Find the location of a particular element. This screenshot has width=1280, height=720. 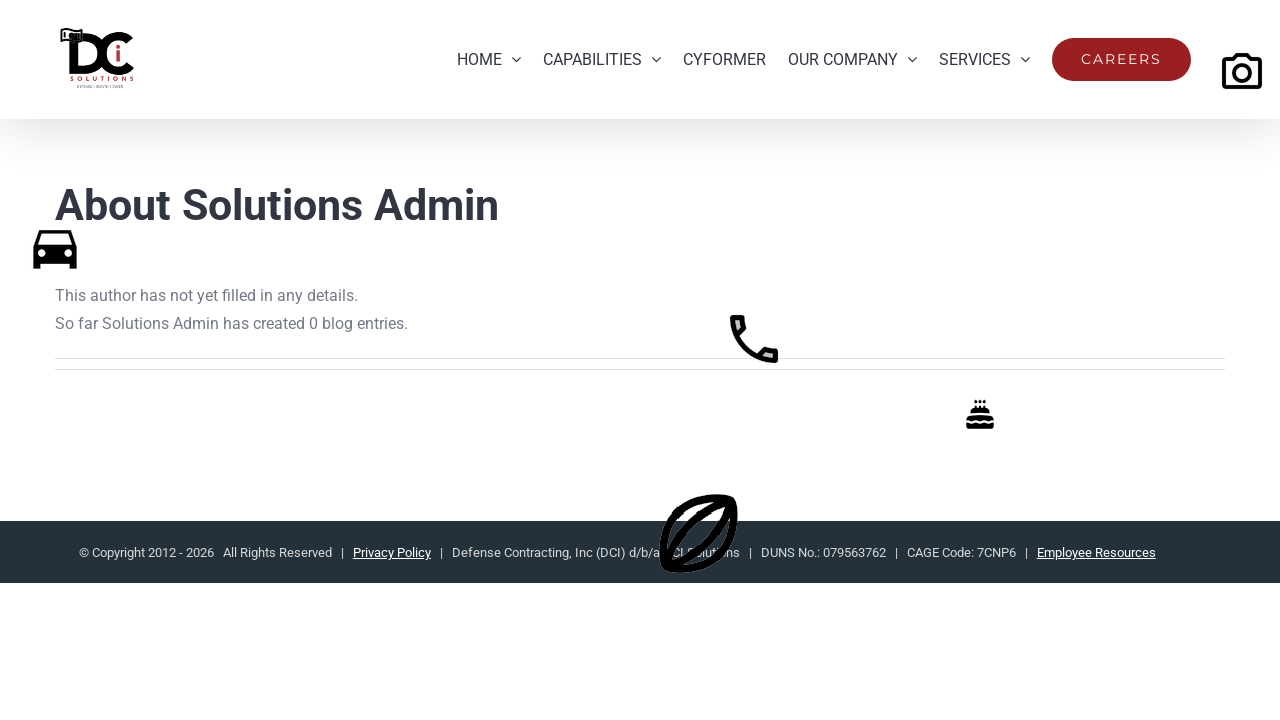

view birthday or celebration notifications is located at coordinates (980, 414).